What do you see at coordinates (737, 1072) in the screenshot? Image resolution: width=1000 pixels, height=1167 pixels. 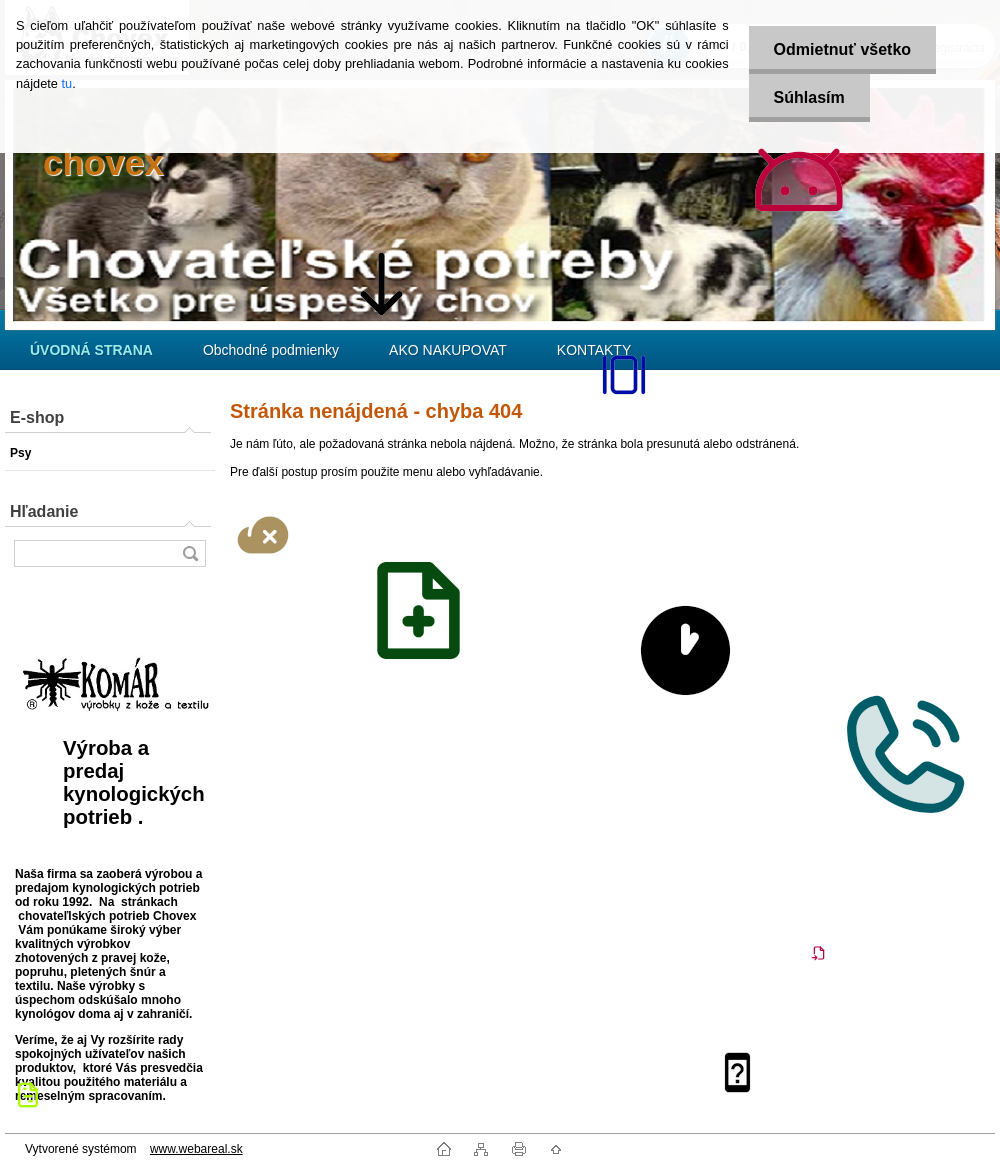 I see `indicates an unrecognized or unknown device` at bounding box center [737, 1072].